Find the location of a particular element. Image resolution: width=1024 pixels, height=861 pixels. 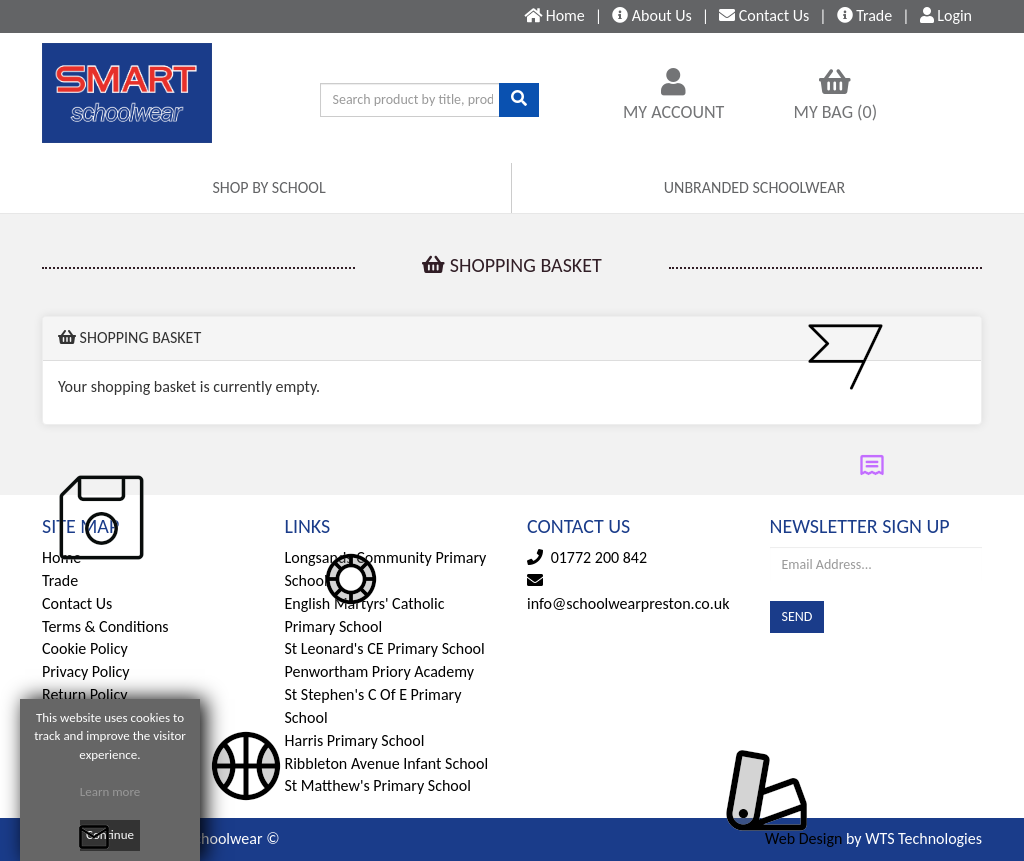

access casino or gambling games is located at coordinates (351, 579).